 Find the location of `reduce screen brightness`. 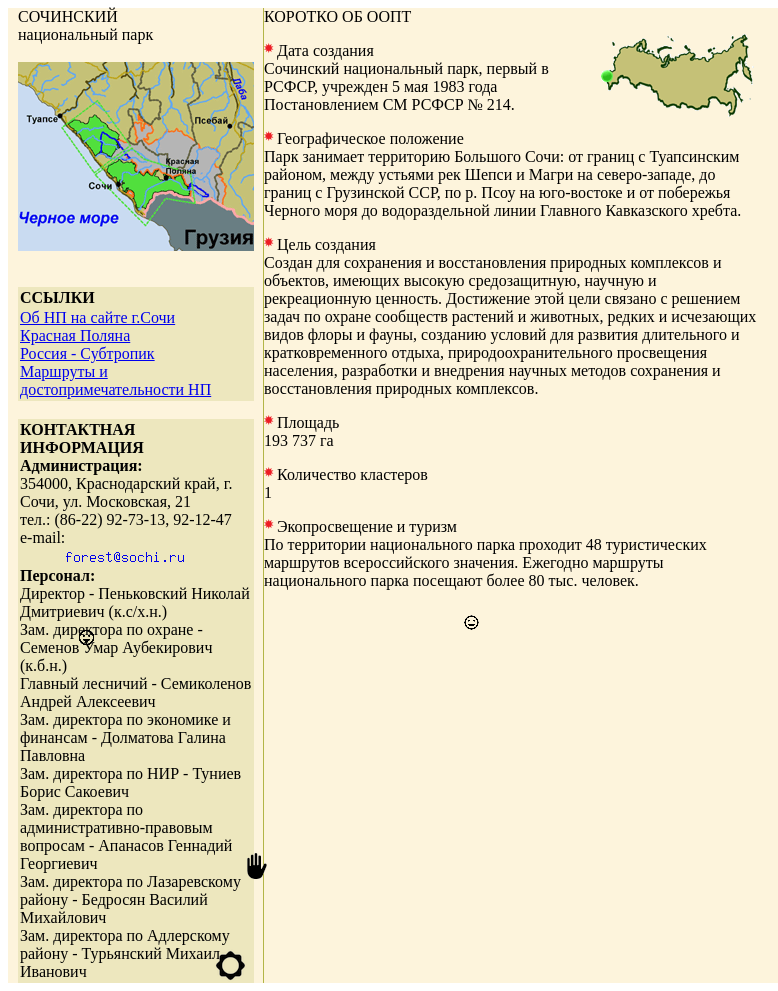

reduce screen brightness is located at coordinates (230, 965).